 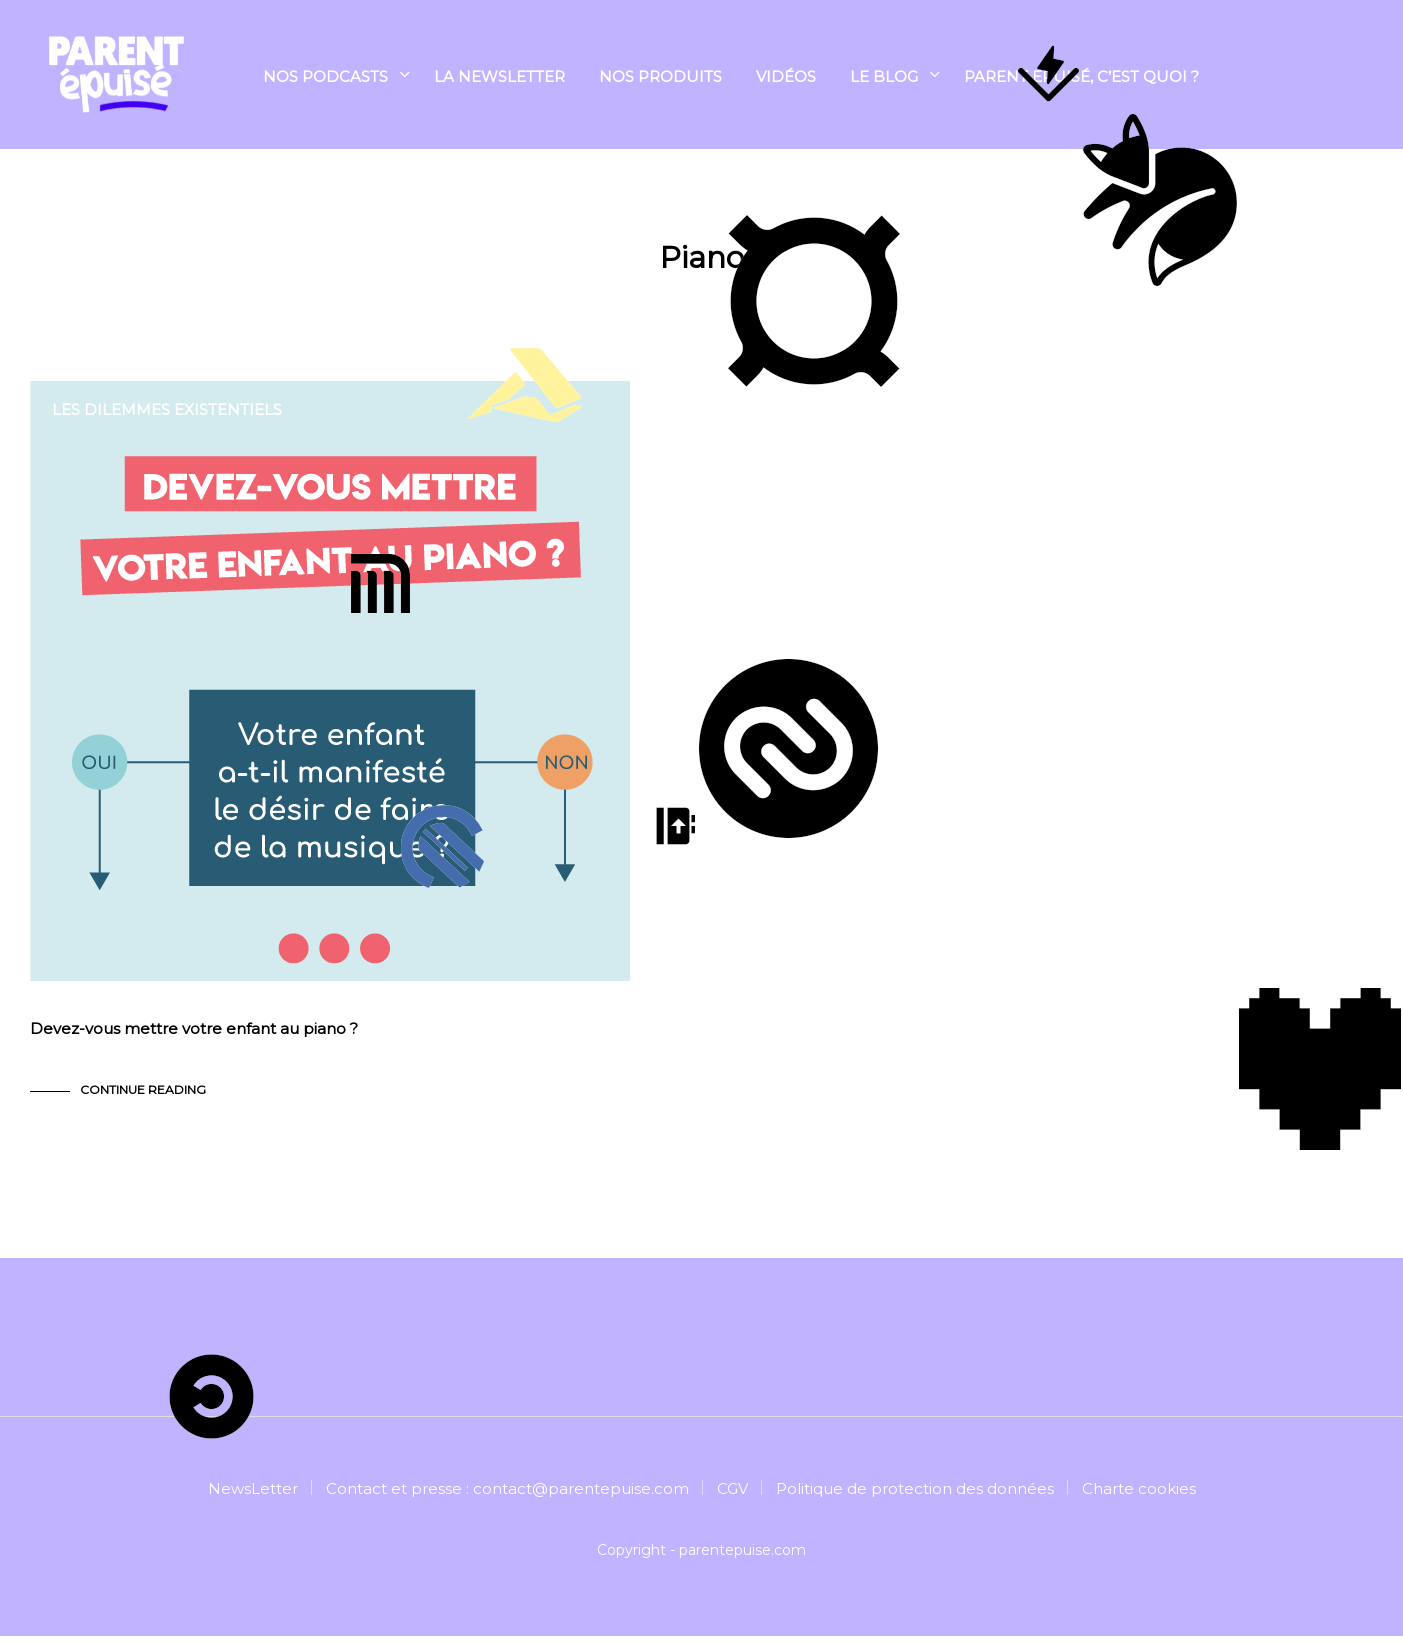 What do you see at coordinates (380, 583) in the screenshot?
I see `open the Mexico City Metro app` at bounding box center [380, 583].